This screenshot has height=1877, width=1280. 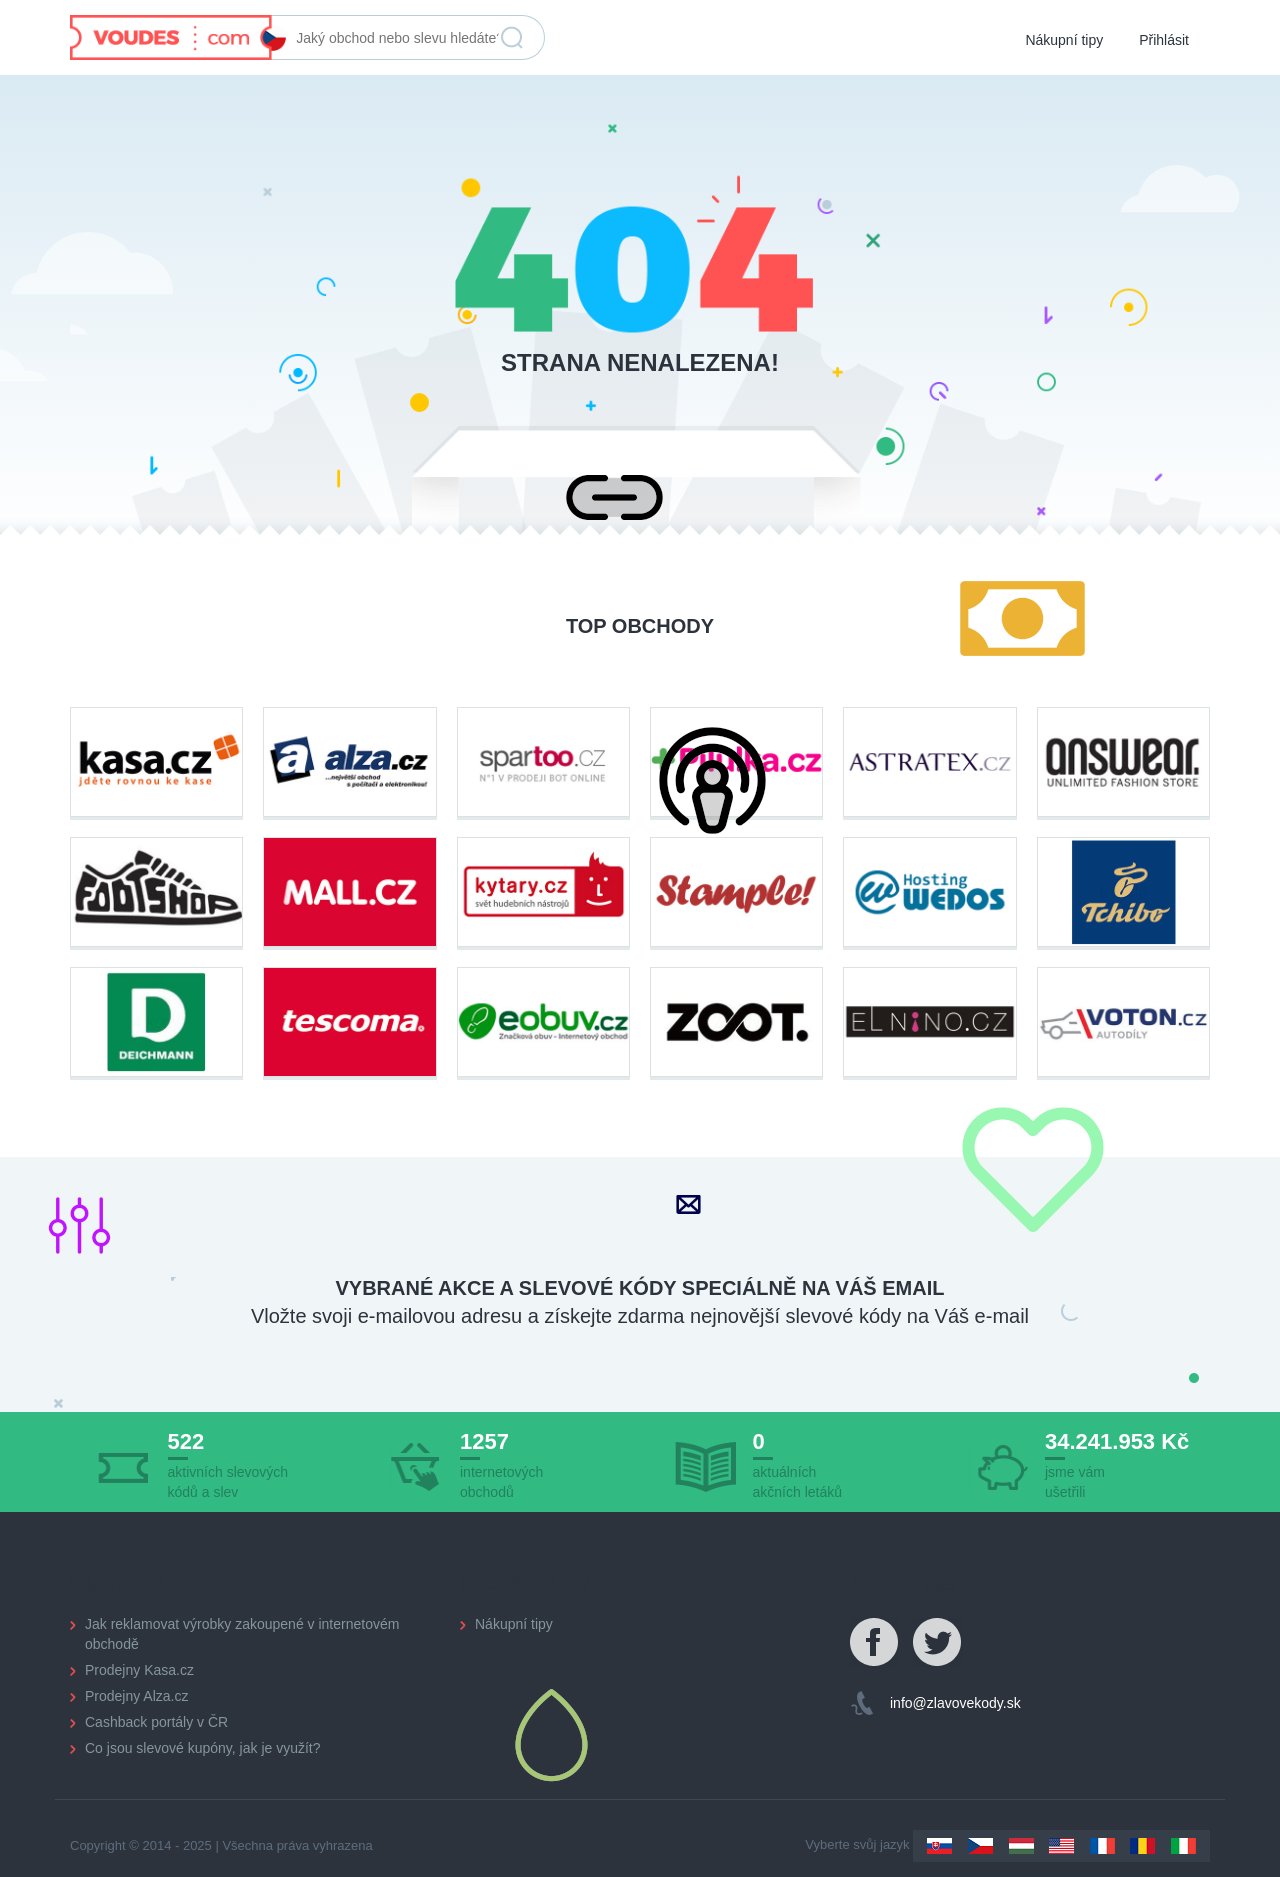 I want to click on add item to favorites, so click(x=1033, y=1169).